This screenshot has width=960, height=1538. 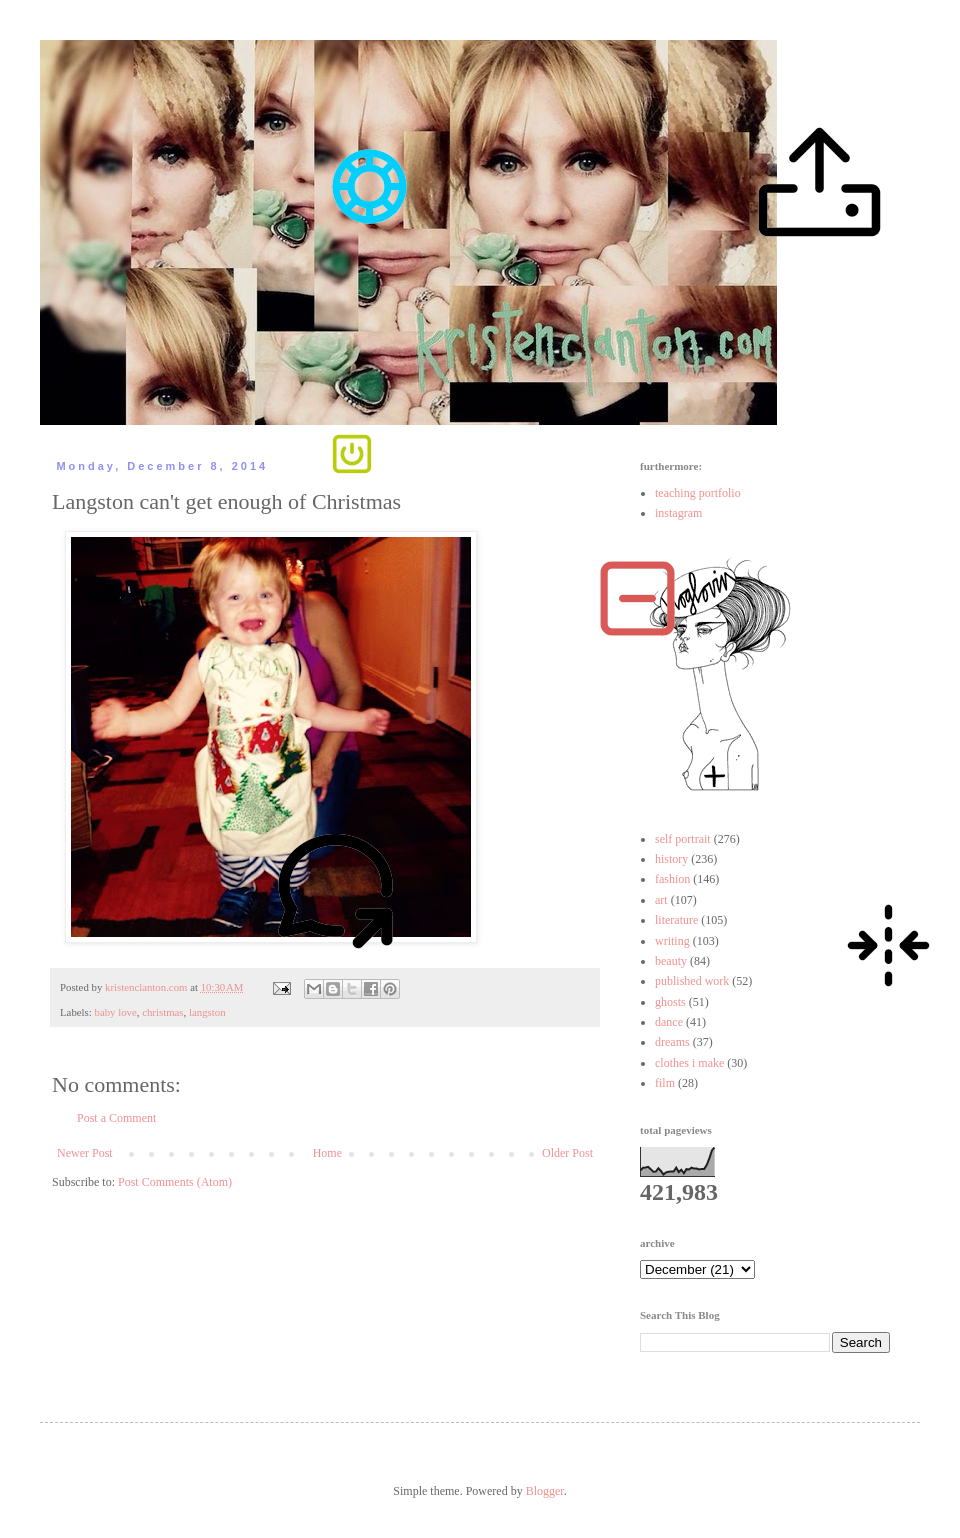 What do you see at coordinates (819, 188) in the screenshot?
I see `upload a file or document` at bounding box center [819, 188].